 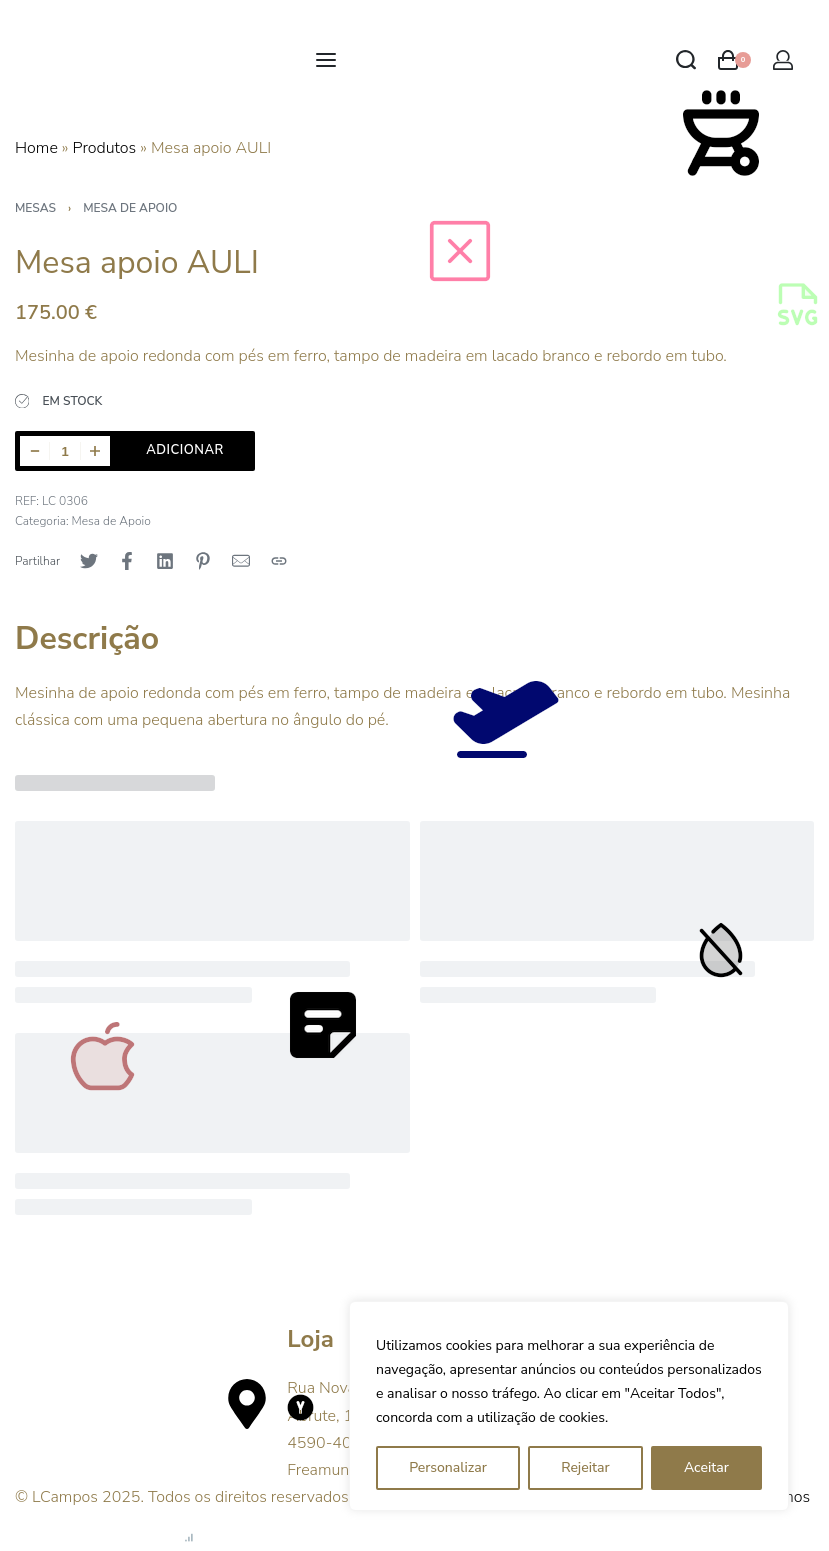 What do you see at coordinates (323, 1025) in the screenshot?
I see `create a new note` at bounding box center [323, 1025].